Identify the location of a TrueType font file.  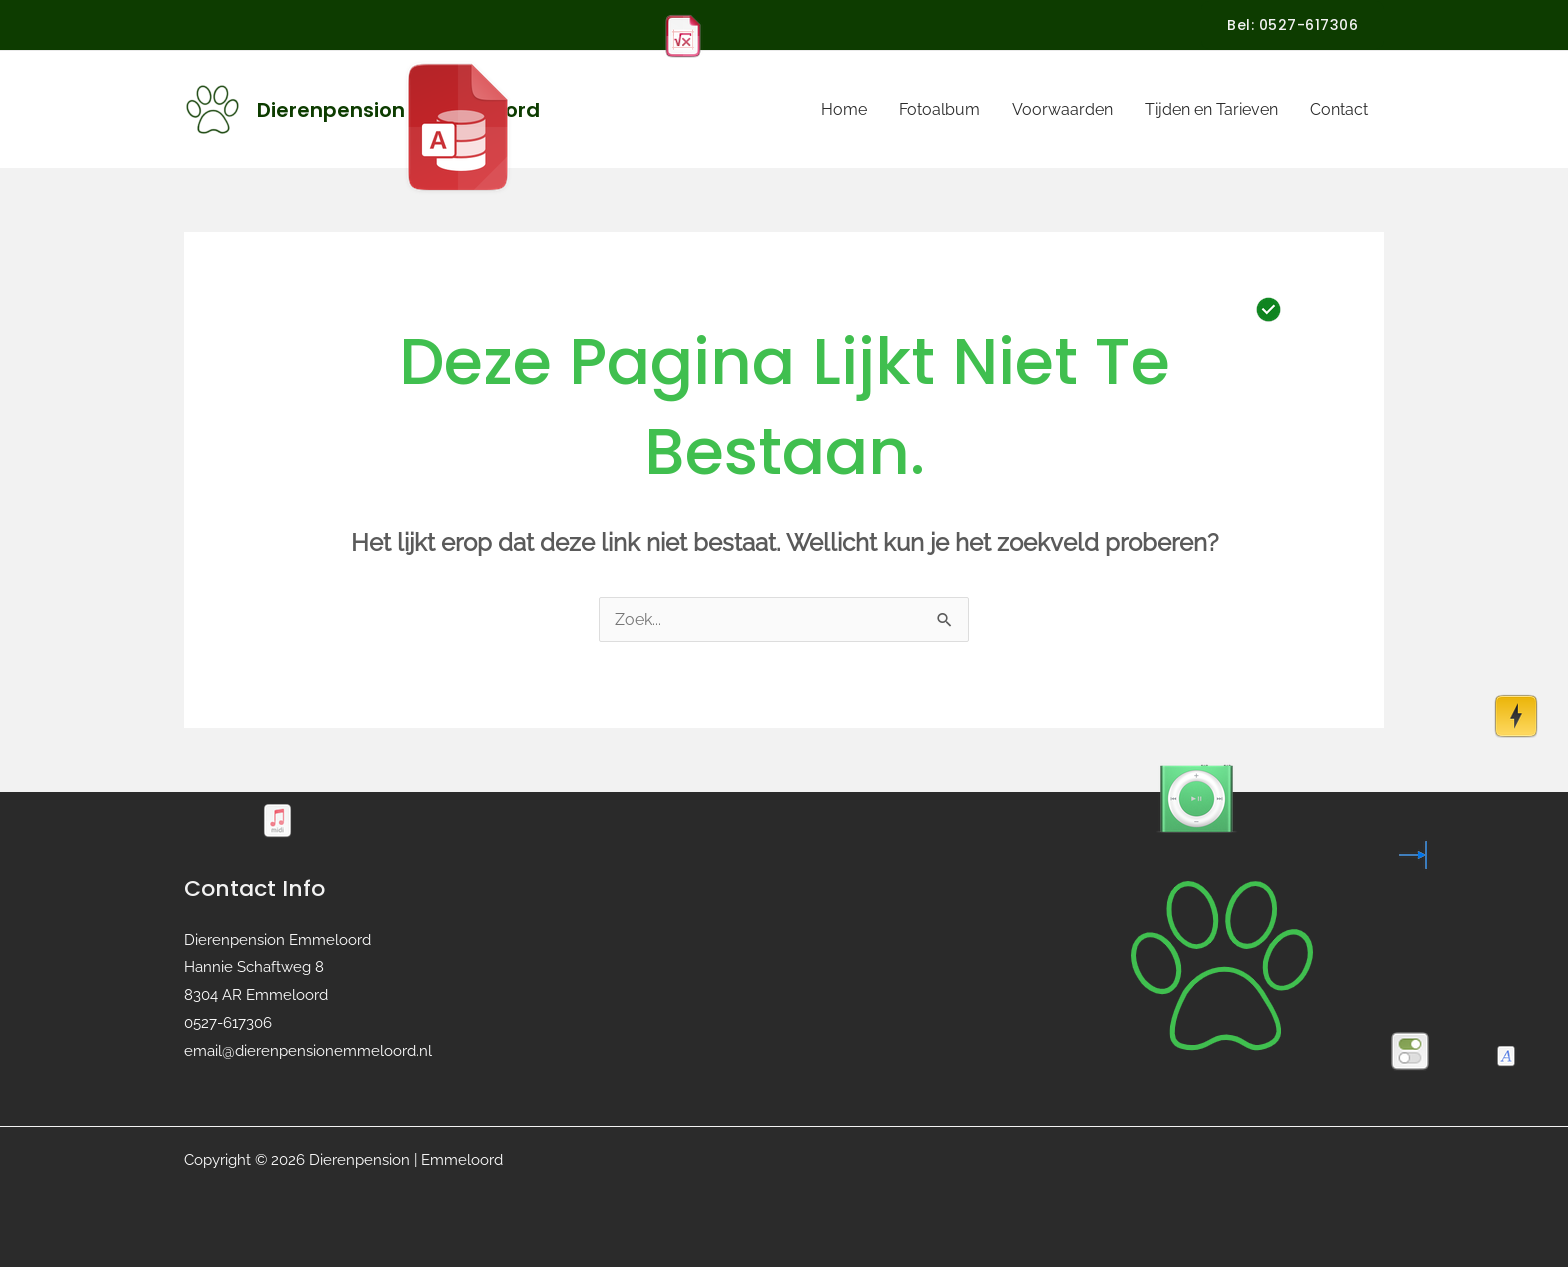
(1506, 1056).